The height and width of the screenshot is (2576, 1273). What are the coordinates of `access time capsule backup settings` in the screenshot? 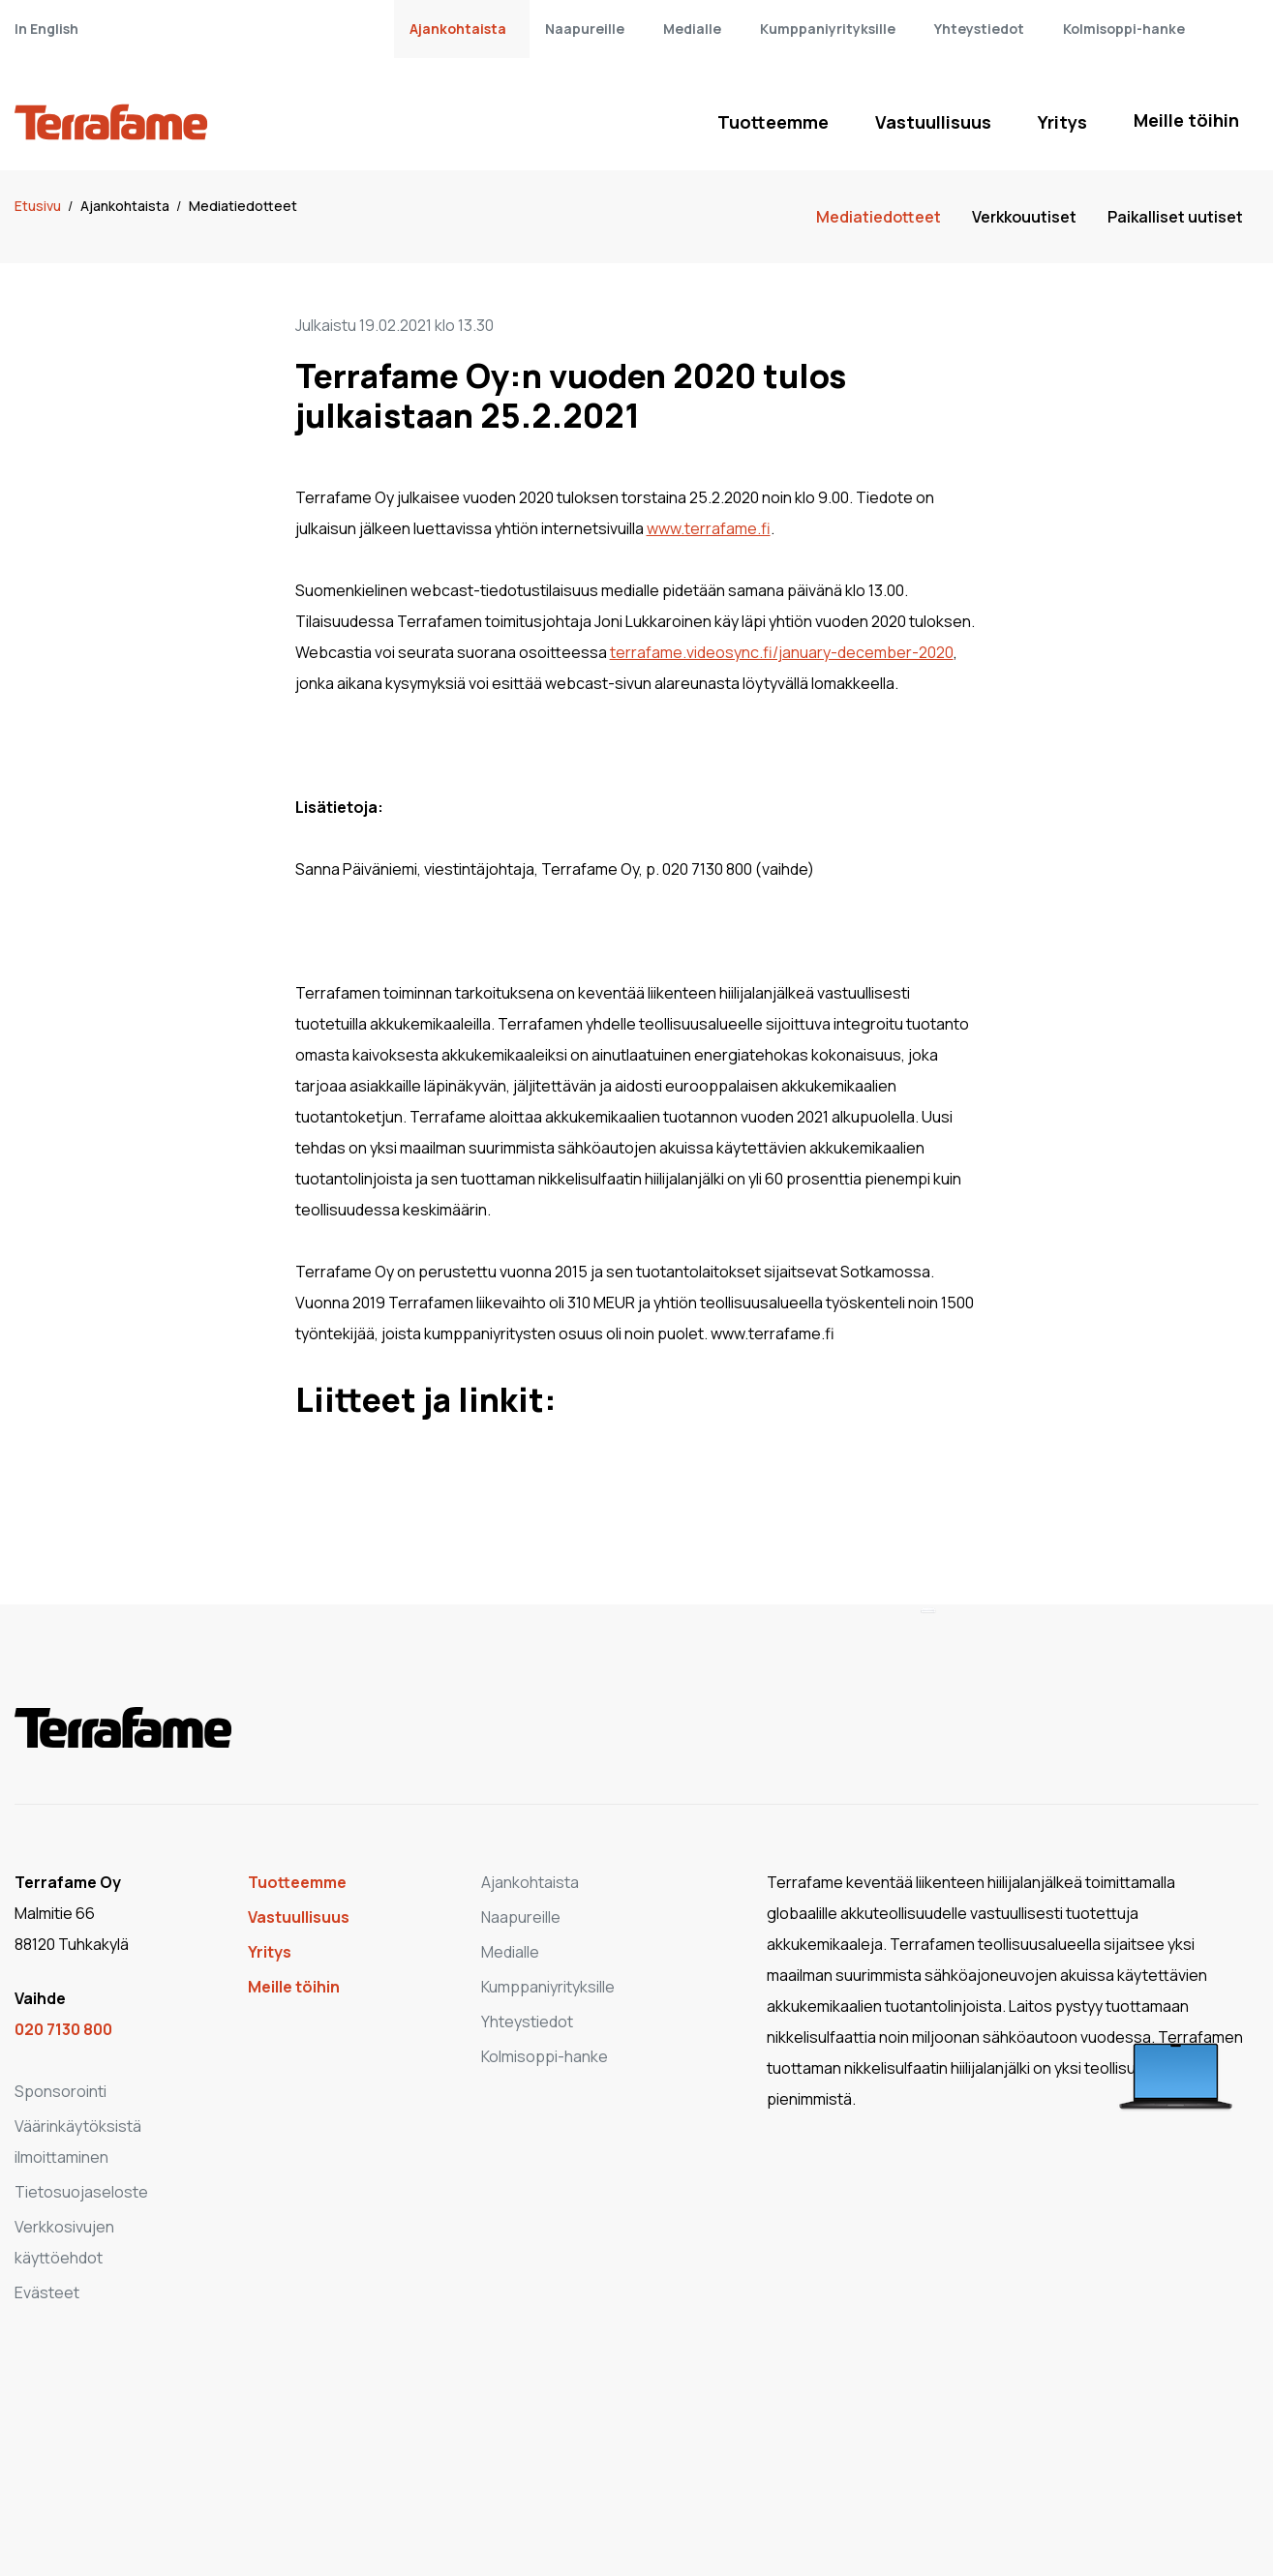 It's located at (928, 1609).